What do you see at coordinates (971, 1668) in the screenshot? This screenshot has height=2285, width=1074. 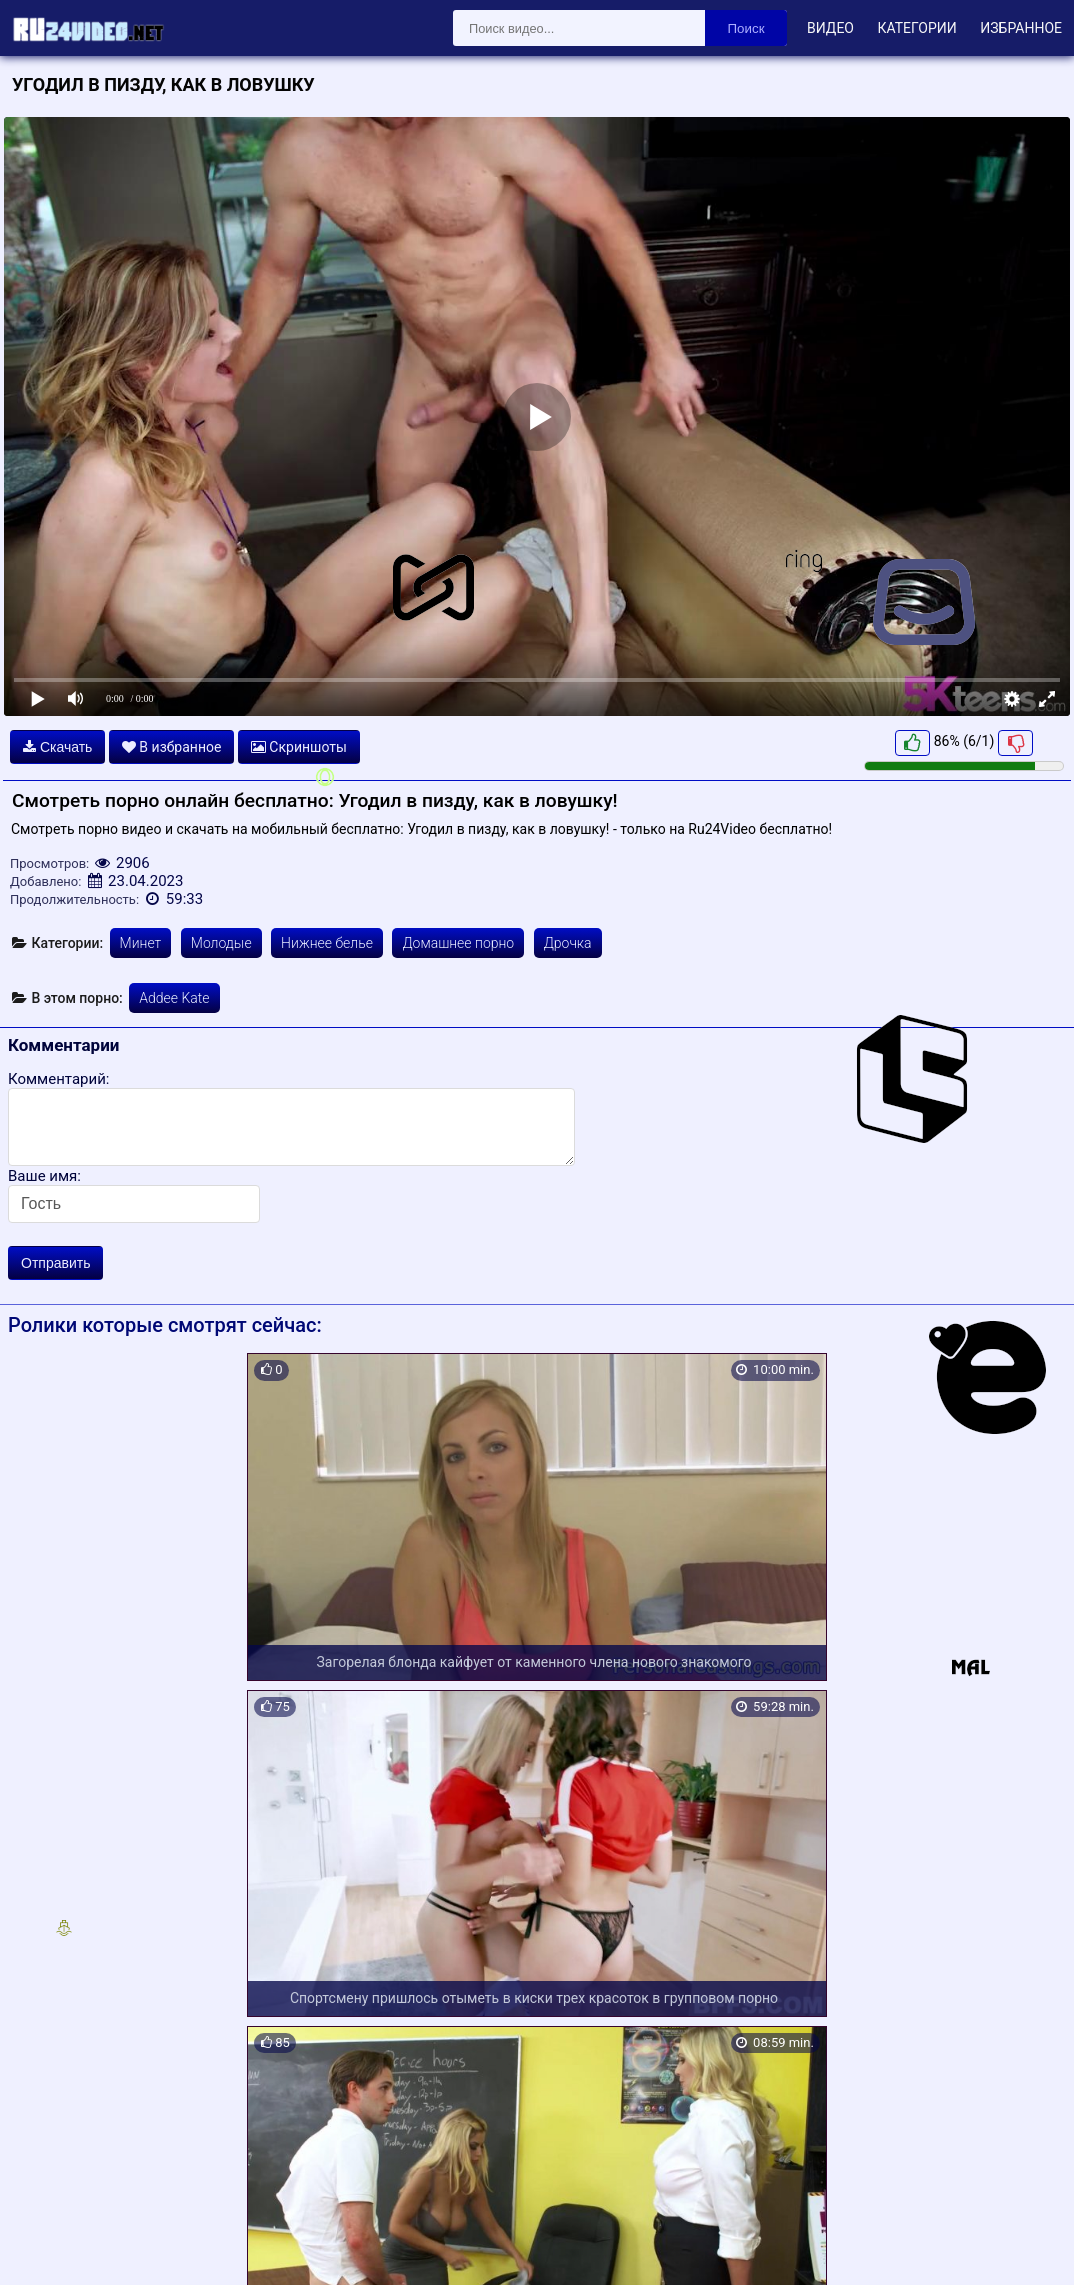 I see `open MyAnimeList app or website` at bounding box center [971, 1668].